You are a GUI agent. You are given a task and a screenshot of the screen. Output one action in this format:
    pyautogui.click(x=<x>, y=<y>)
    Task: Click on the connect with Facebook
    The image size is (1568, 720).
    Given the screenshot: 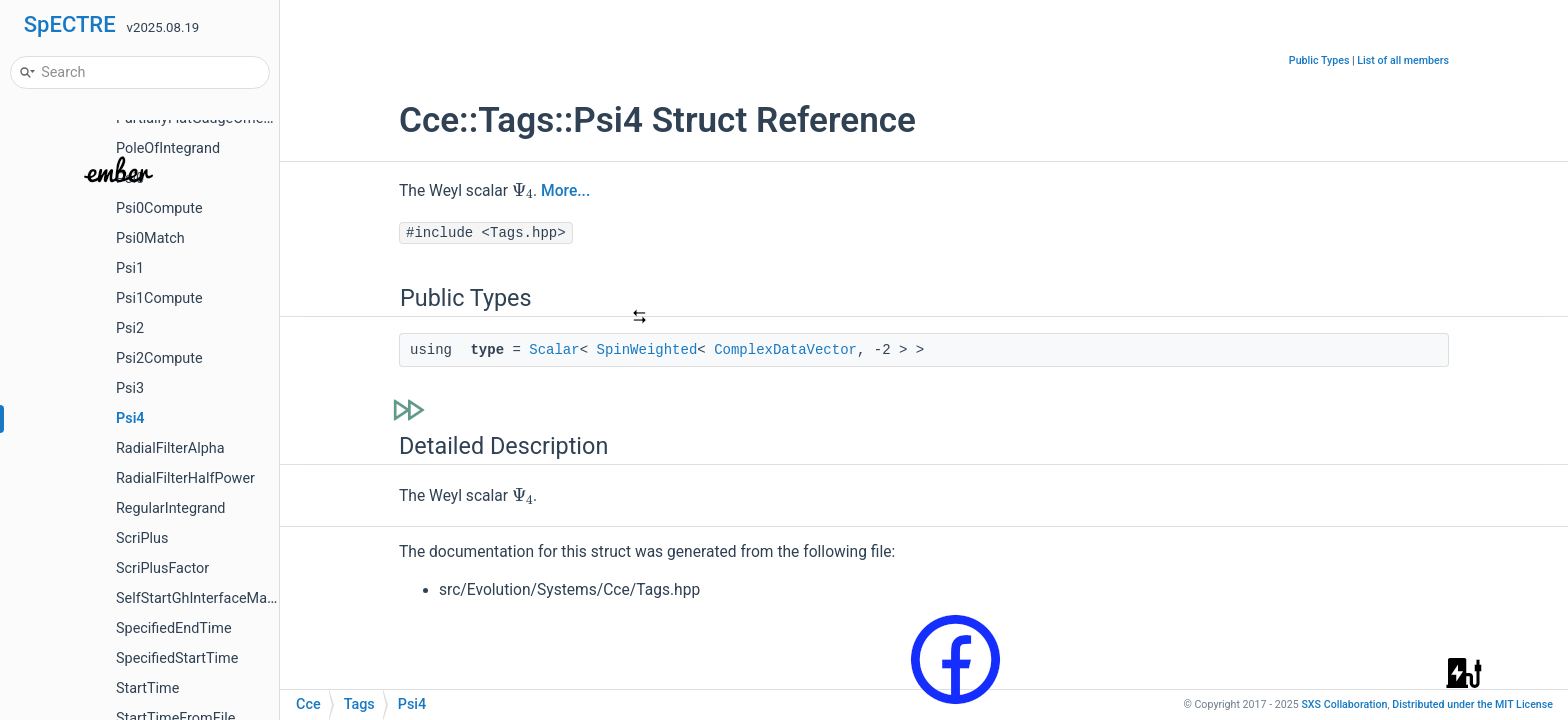 What is the action you would take?
    pyautogui.click(x=955, y=659)
    